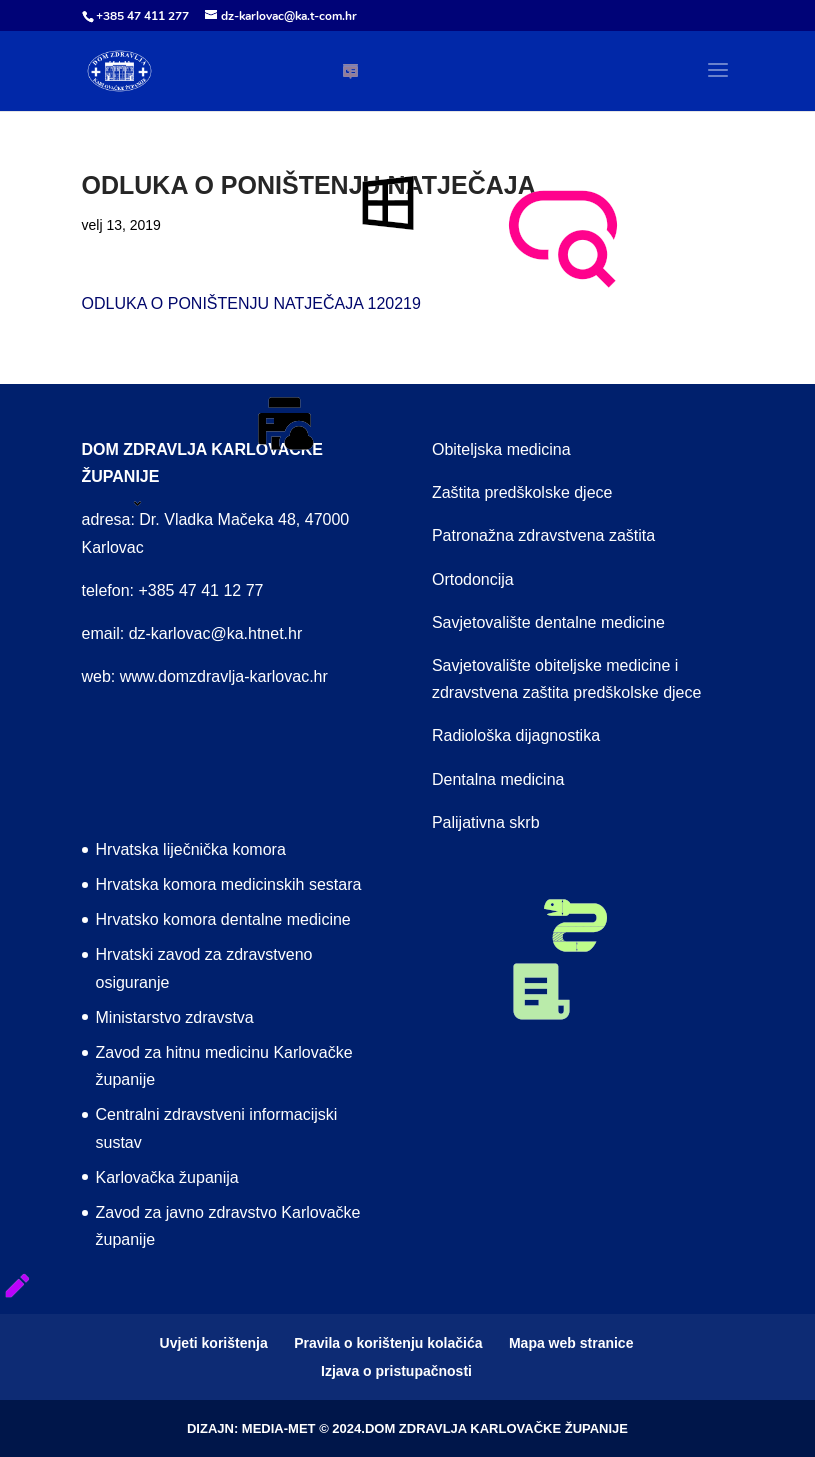  What do you see at coordinates (17, 1285) in the screenshot?
I see `edit content or text` at bounding box center [17, 1285].